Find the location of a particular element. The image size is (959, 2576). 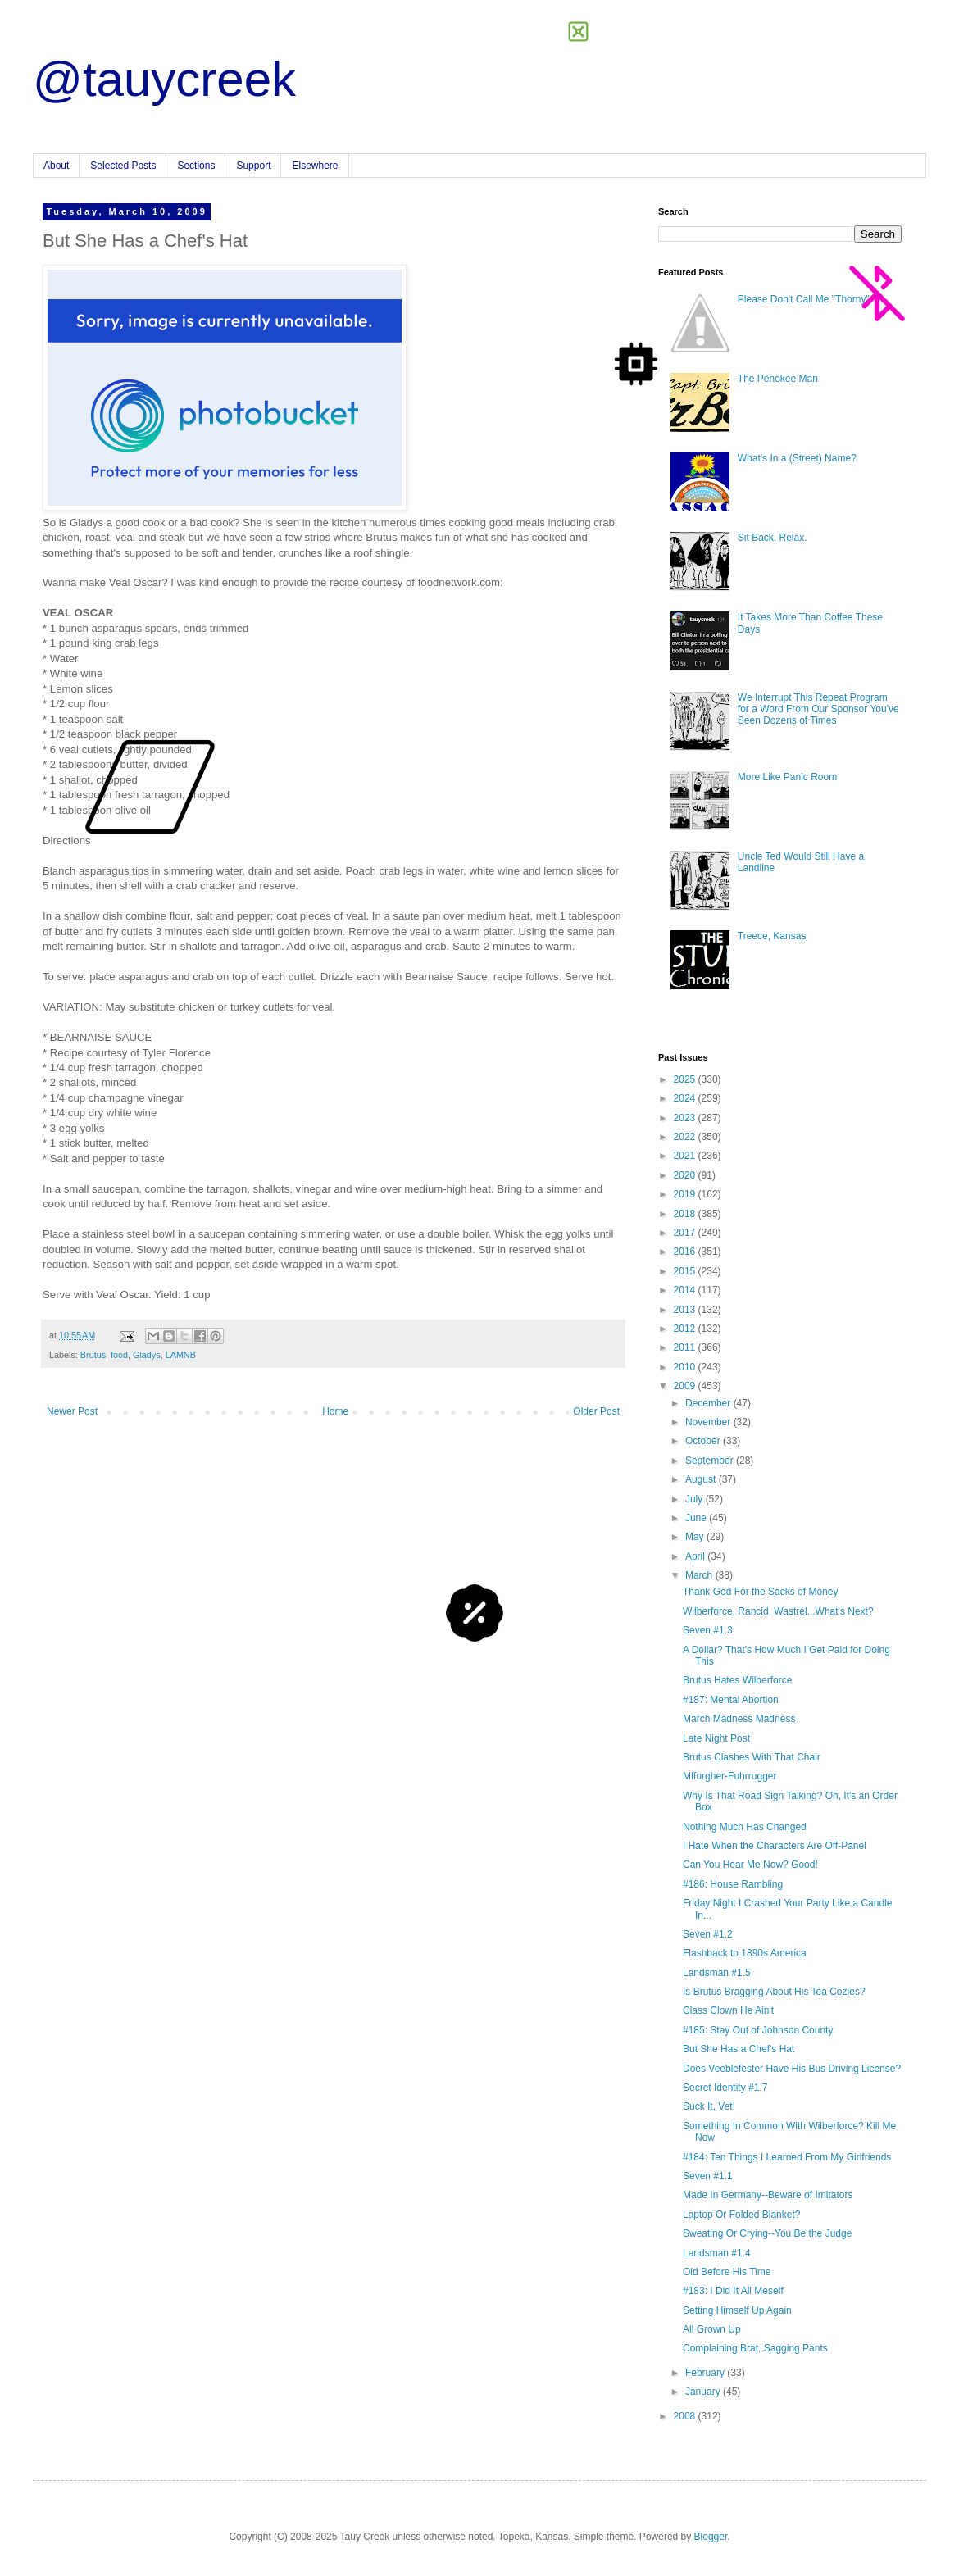

view system processor information is located at coordinates (636, 364).